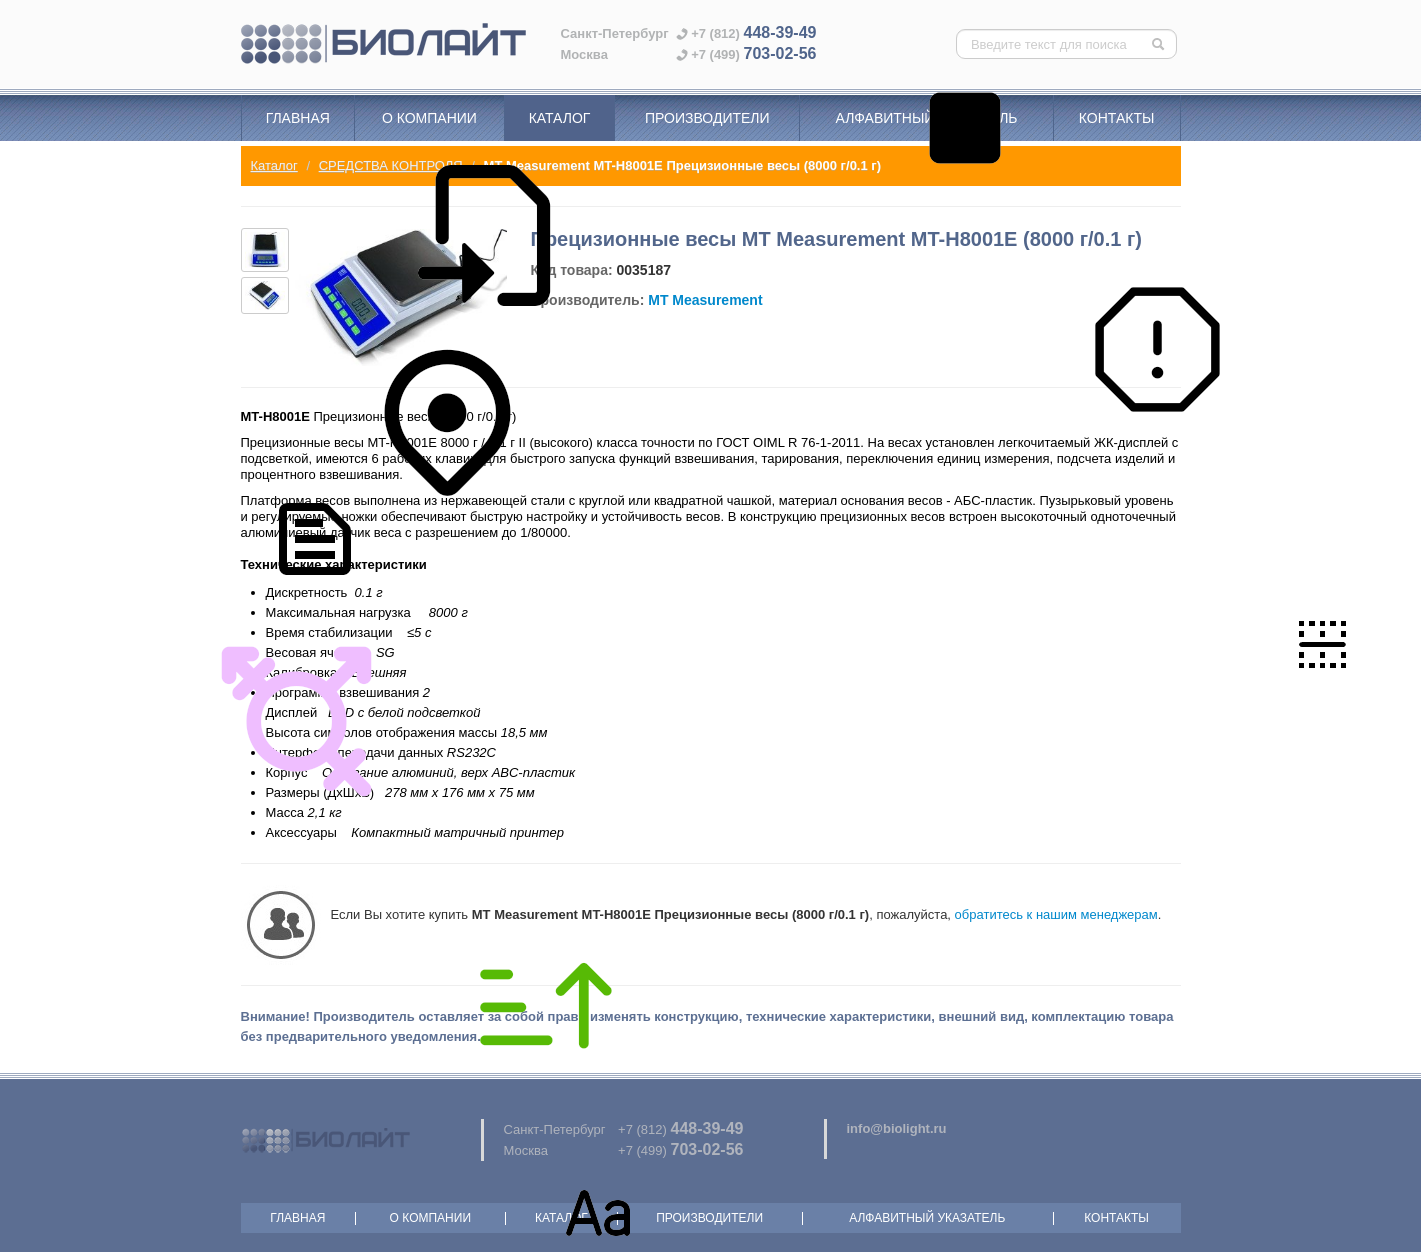  I want to click on stop or halt current action, so click(1157, 349).